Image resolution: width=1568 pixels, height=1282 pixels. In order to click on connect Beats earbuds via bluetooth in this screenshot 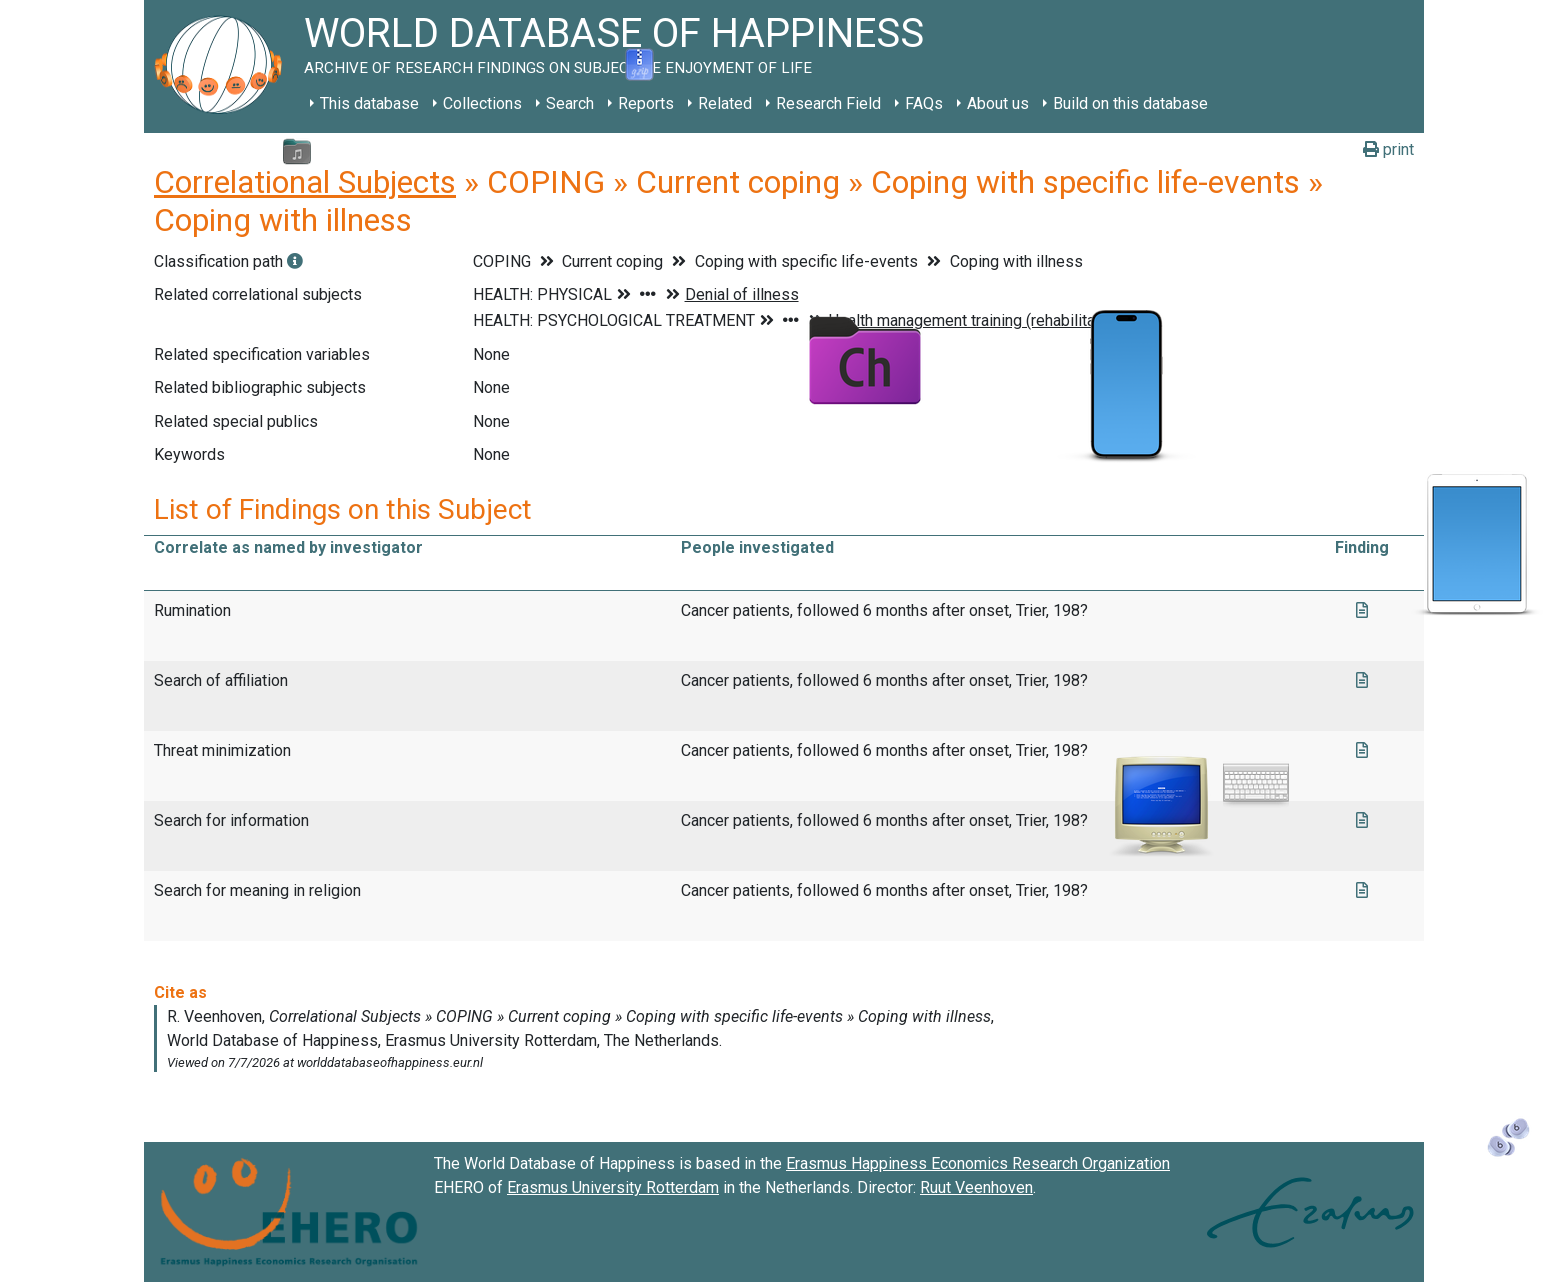, I will do `click(1508, 1137)`.